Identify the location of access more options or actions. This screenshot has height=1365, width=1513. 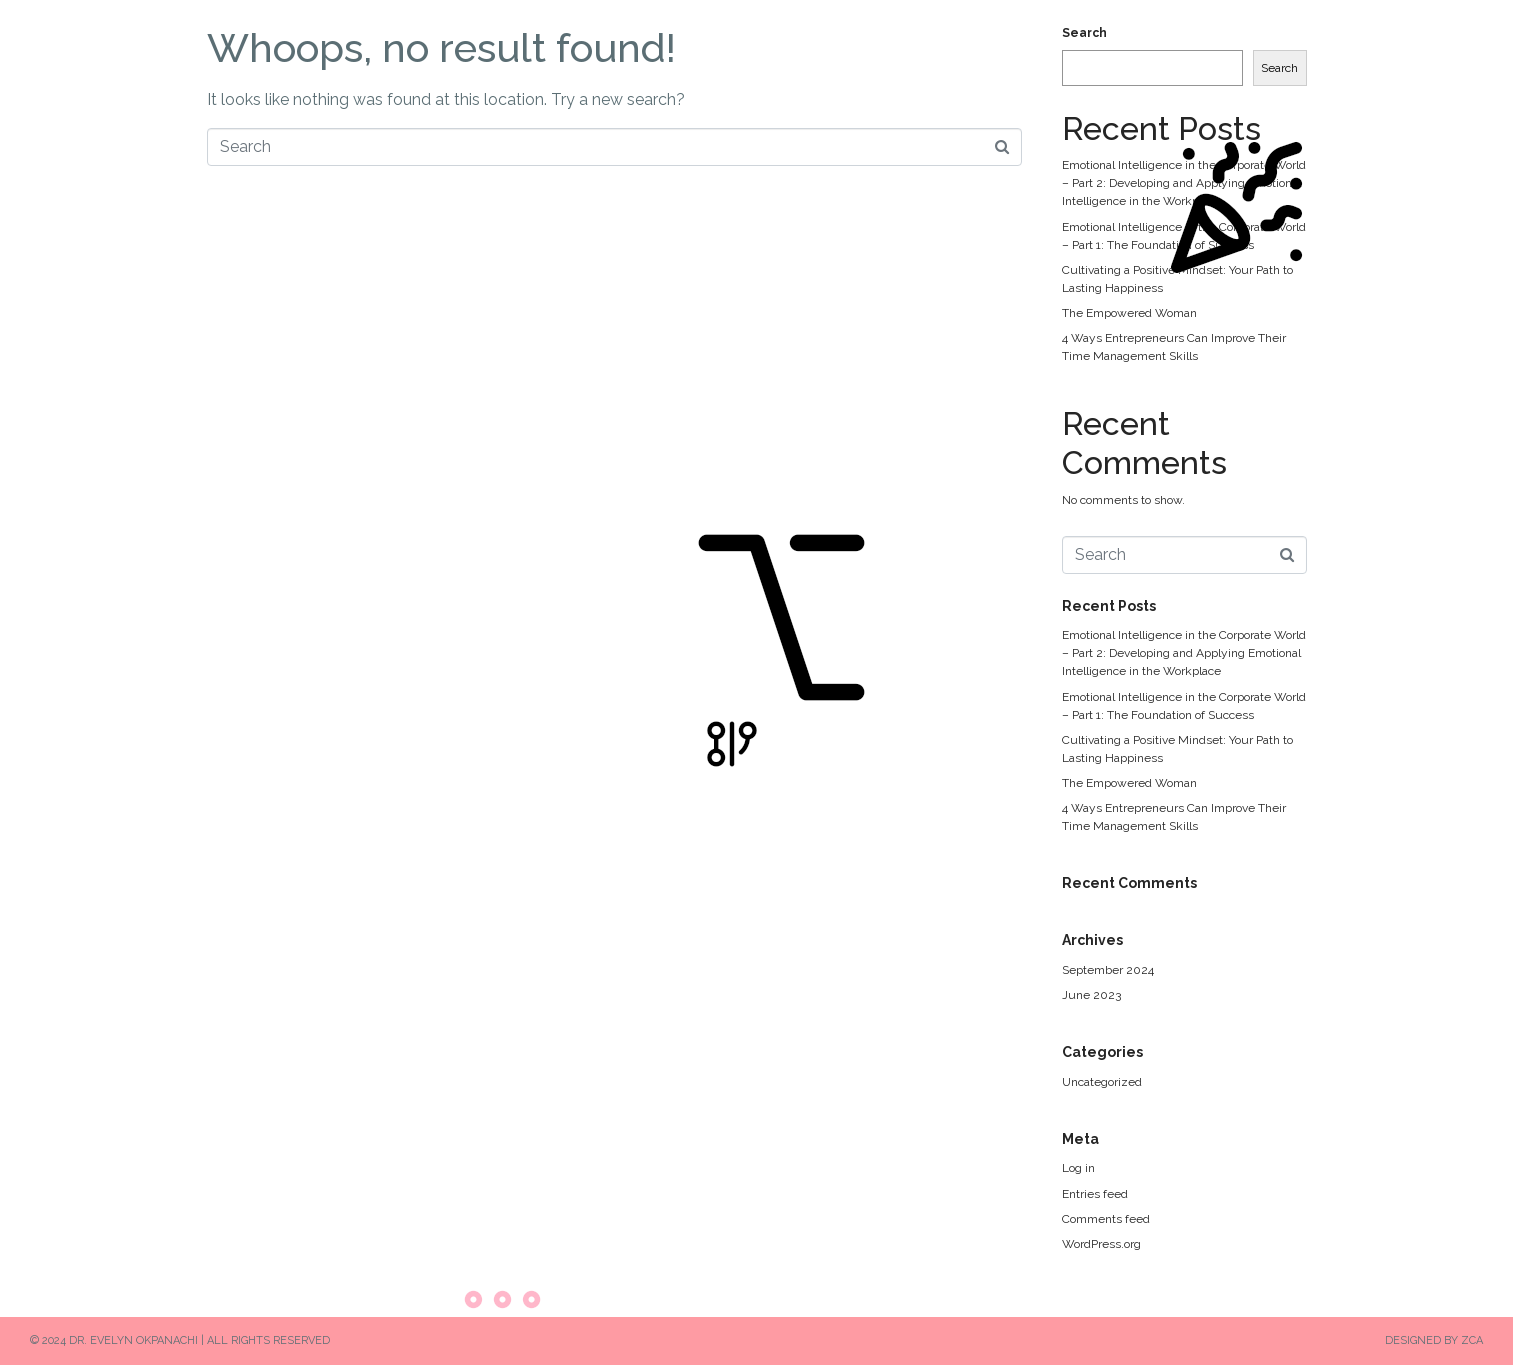
(502, 1299).